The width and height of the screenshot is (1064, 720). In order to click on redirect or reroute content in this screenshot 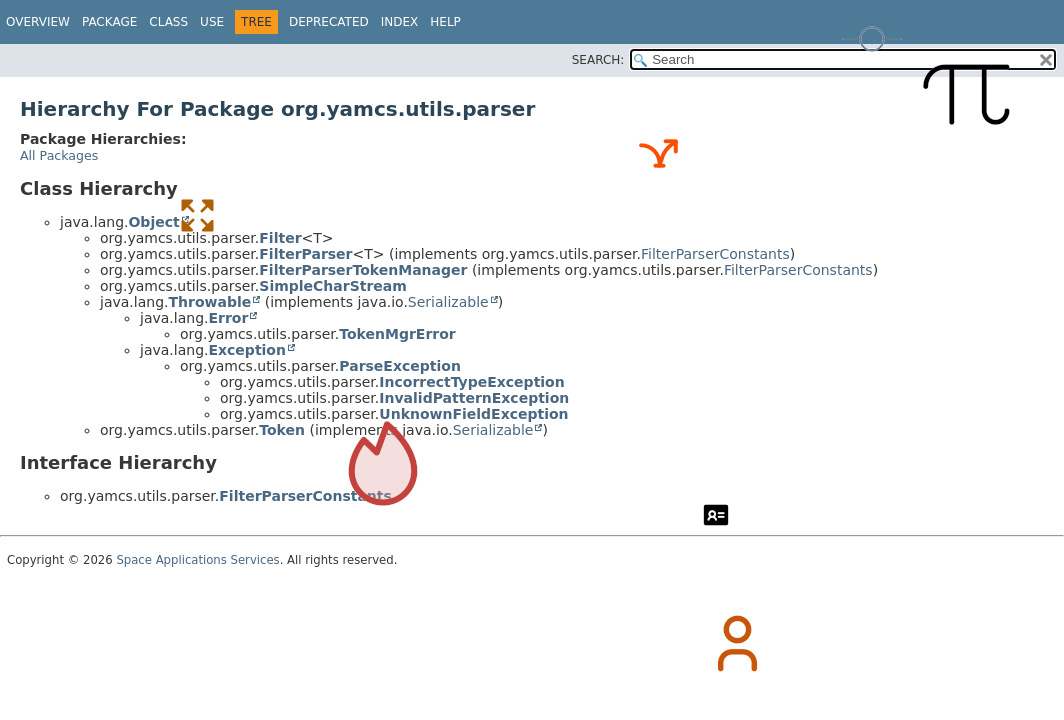, I will do `click(659, 153)`.